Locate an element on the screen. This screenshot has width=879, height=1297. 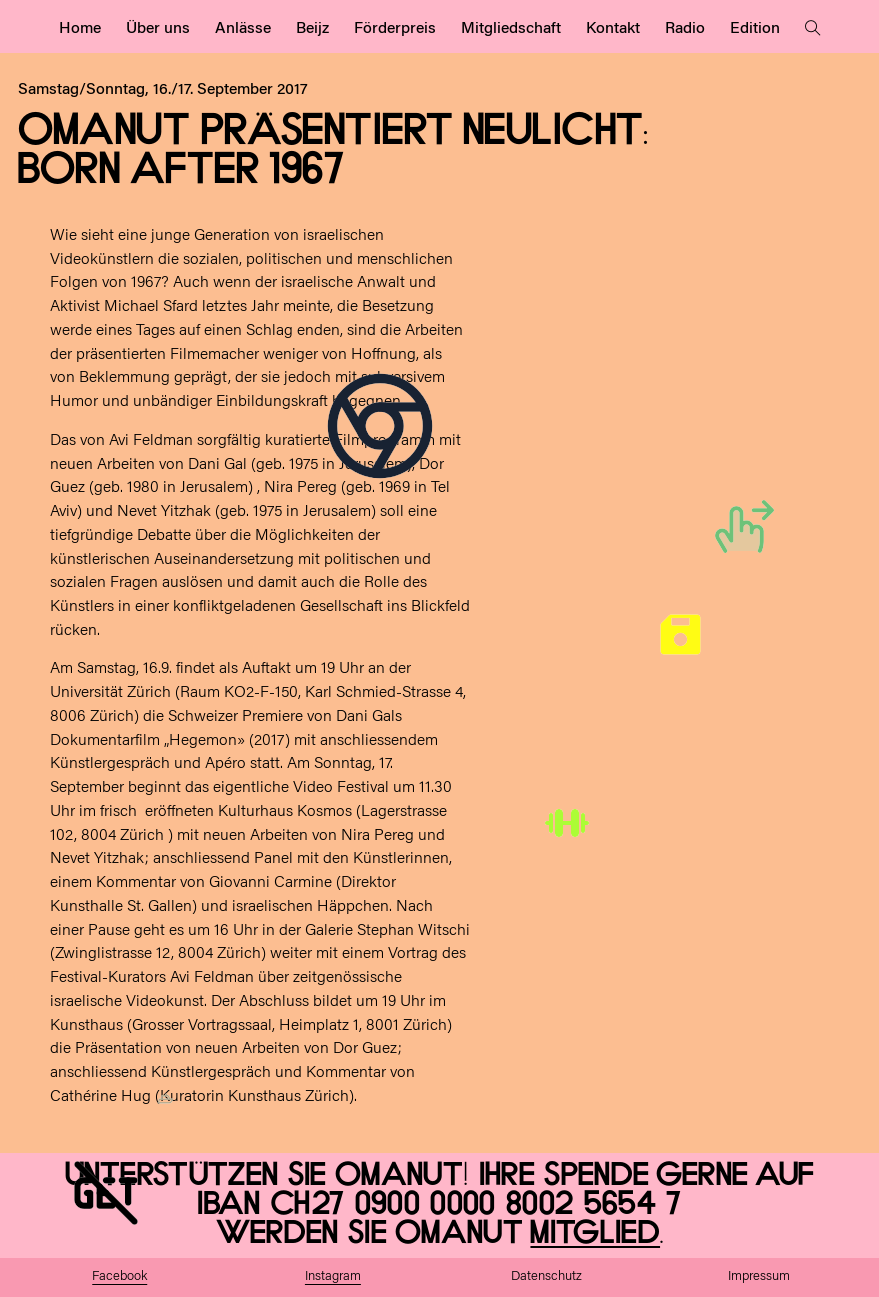
save current file or document is located at coordinates (680, 634).